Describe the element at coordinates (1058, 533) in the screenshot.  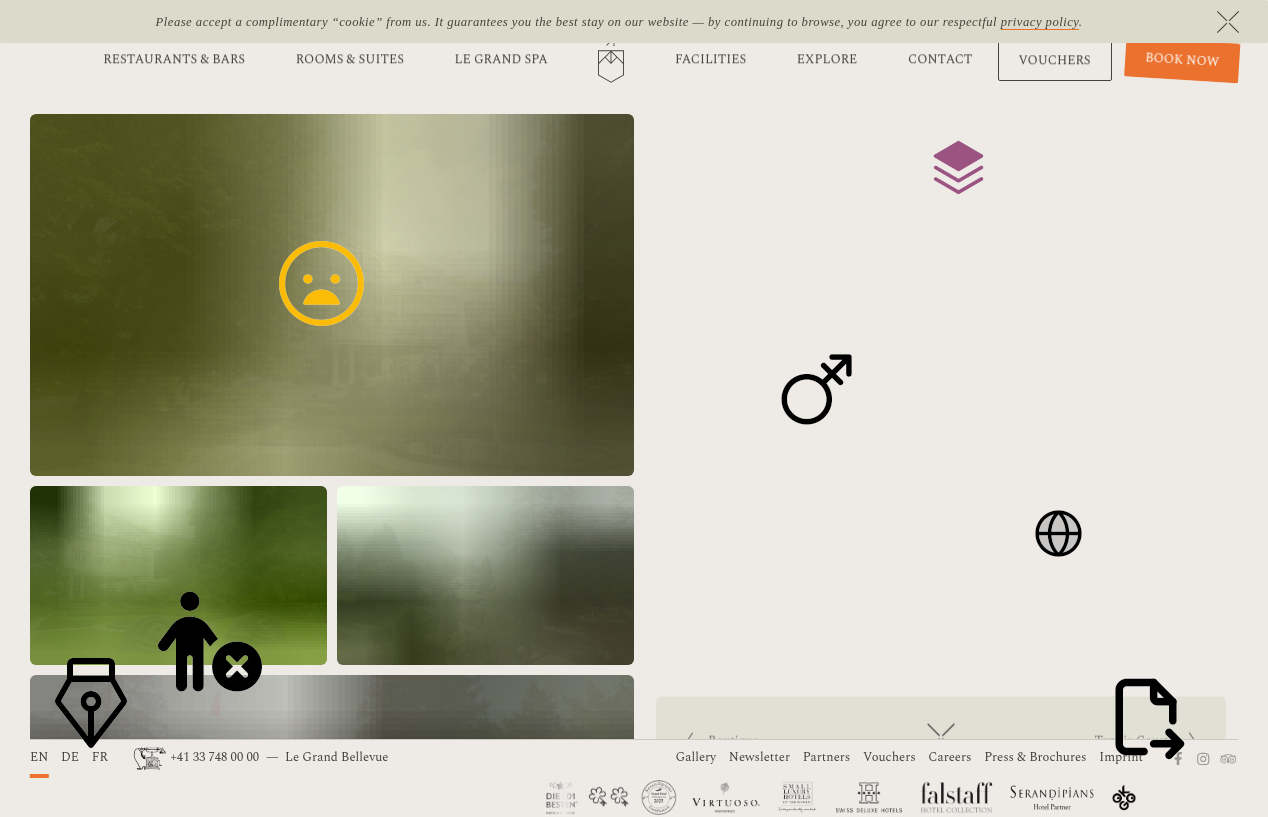
I see `switch to global or worldwide view` at that location.